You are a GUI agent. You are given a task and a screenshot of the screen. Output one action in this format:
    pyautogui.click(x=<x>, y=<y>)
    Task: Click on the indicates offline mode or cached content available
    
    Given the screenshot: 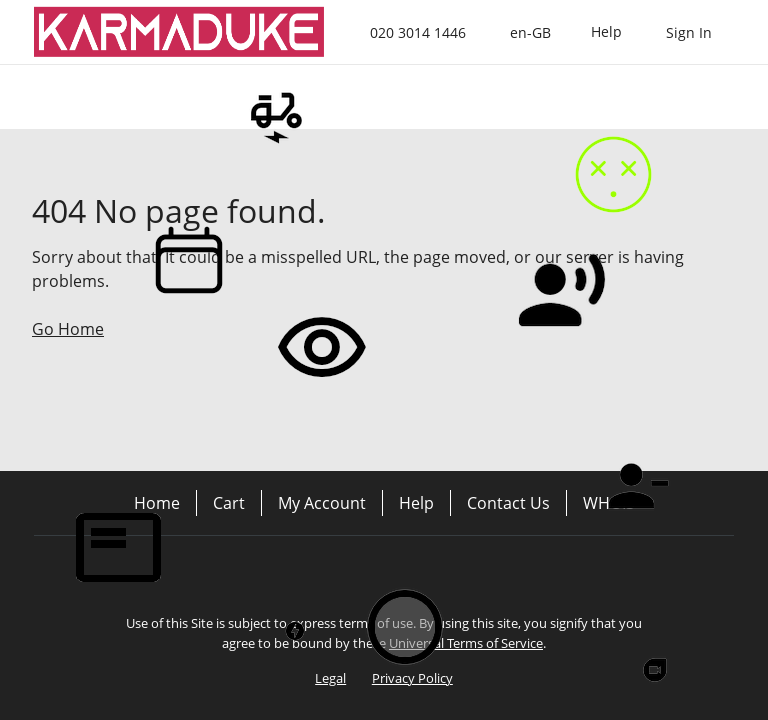 What is the action you would take?
    pyautogui.click(x=295, y=631)
    